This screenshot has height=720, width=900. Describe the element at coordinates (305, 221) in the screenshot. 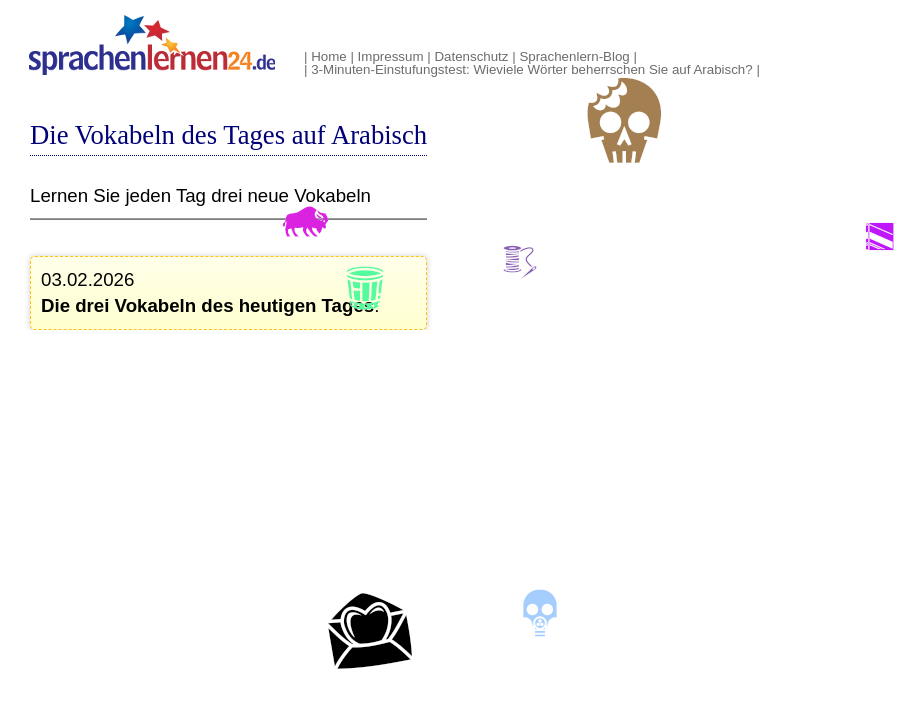

I see `wildlife or nature category indicator` at that location.